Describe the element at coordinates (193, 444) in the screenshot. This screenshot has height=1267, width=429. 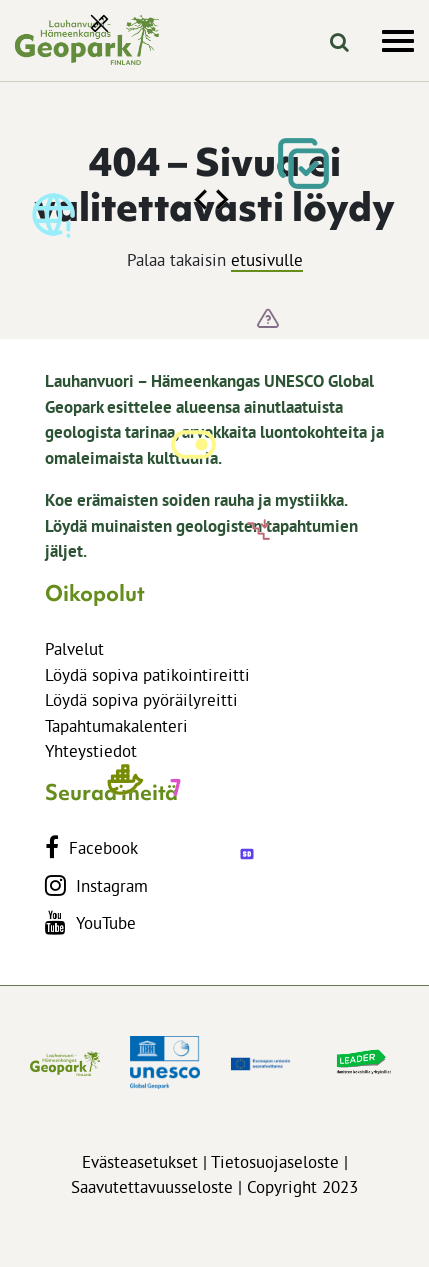
I see `toggle switch in the on position` at that location.